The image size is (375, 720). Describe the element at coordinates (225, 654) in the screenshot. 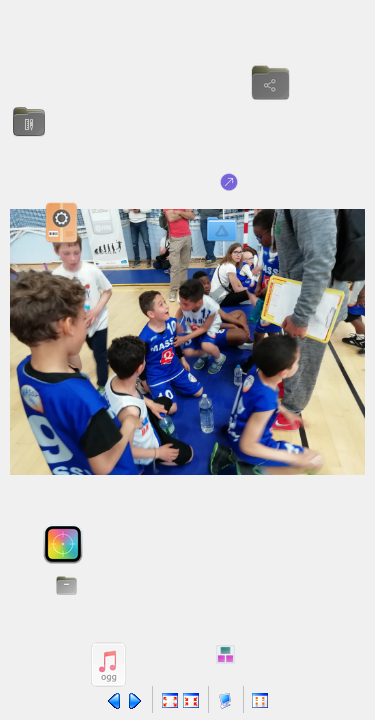

I see `select all items in the current view` at that location.